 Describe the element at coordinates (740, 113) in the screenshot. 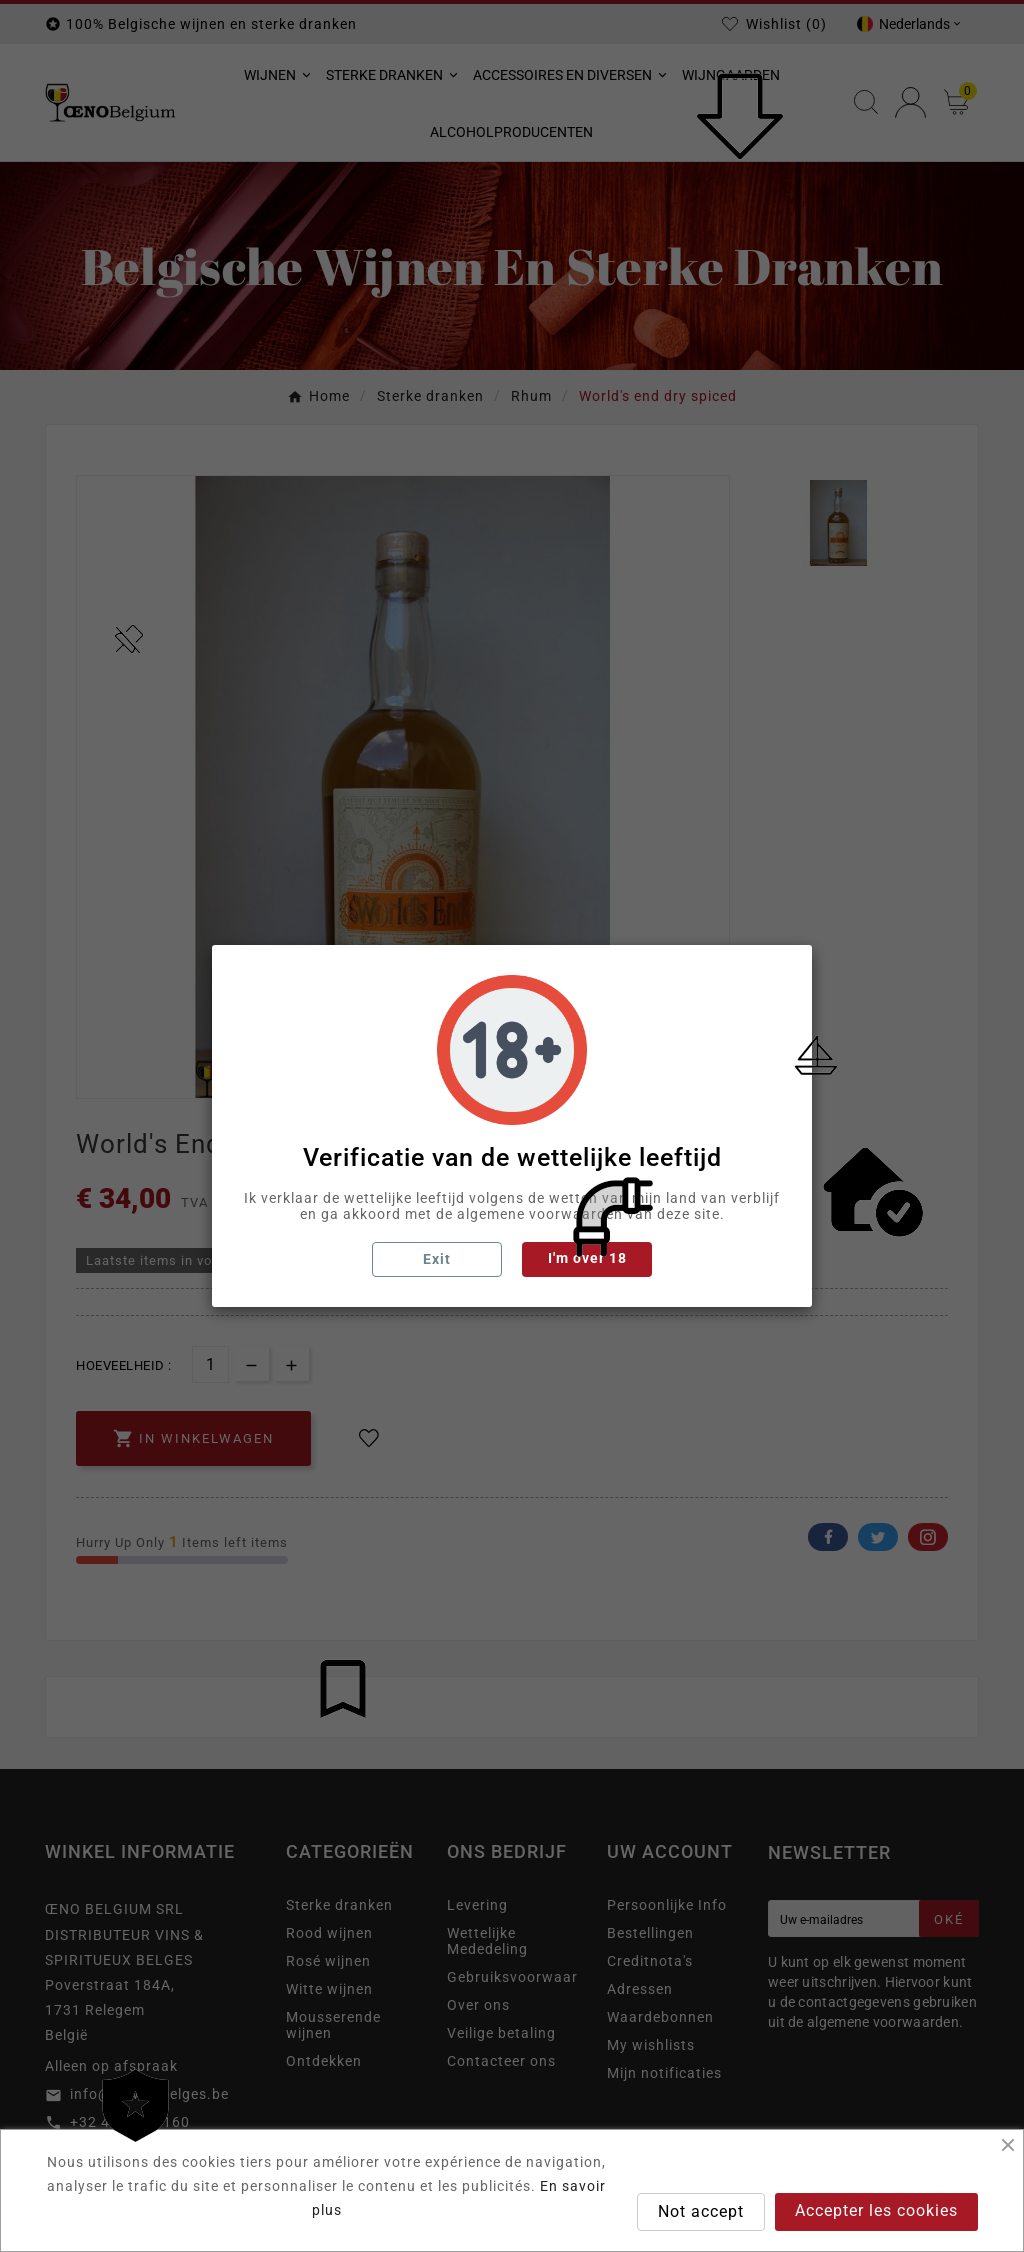

I see `download a file or content` at that location.